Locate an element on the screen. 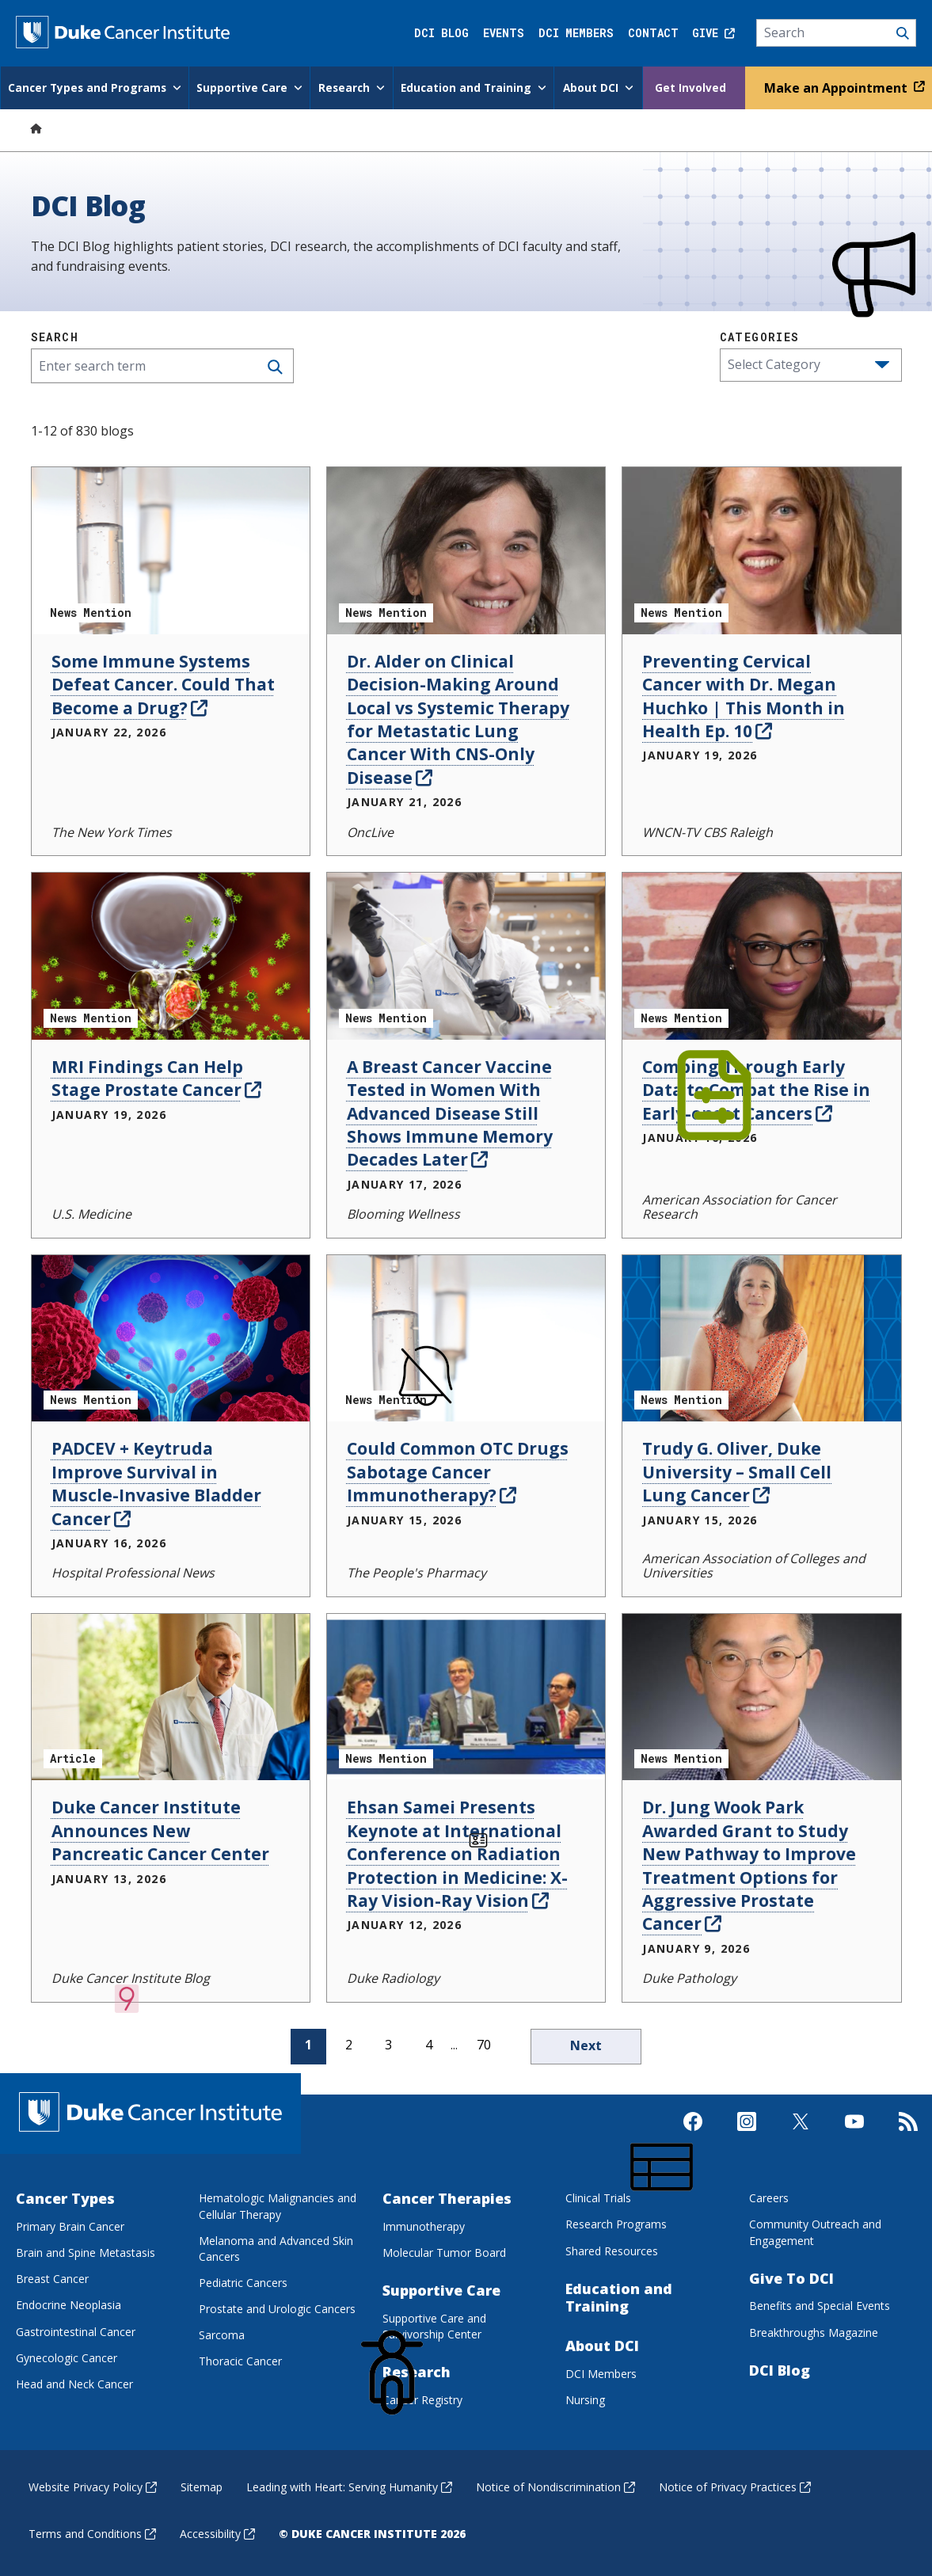  select moped or scooter as transportation mode is located at coordinates (392, 2372).